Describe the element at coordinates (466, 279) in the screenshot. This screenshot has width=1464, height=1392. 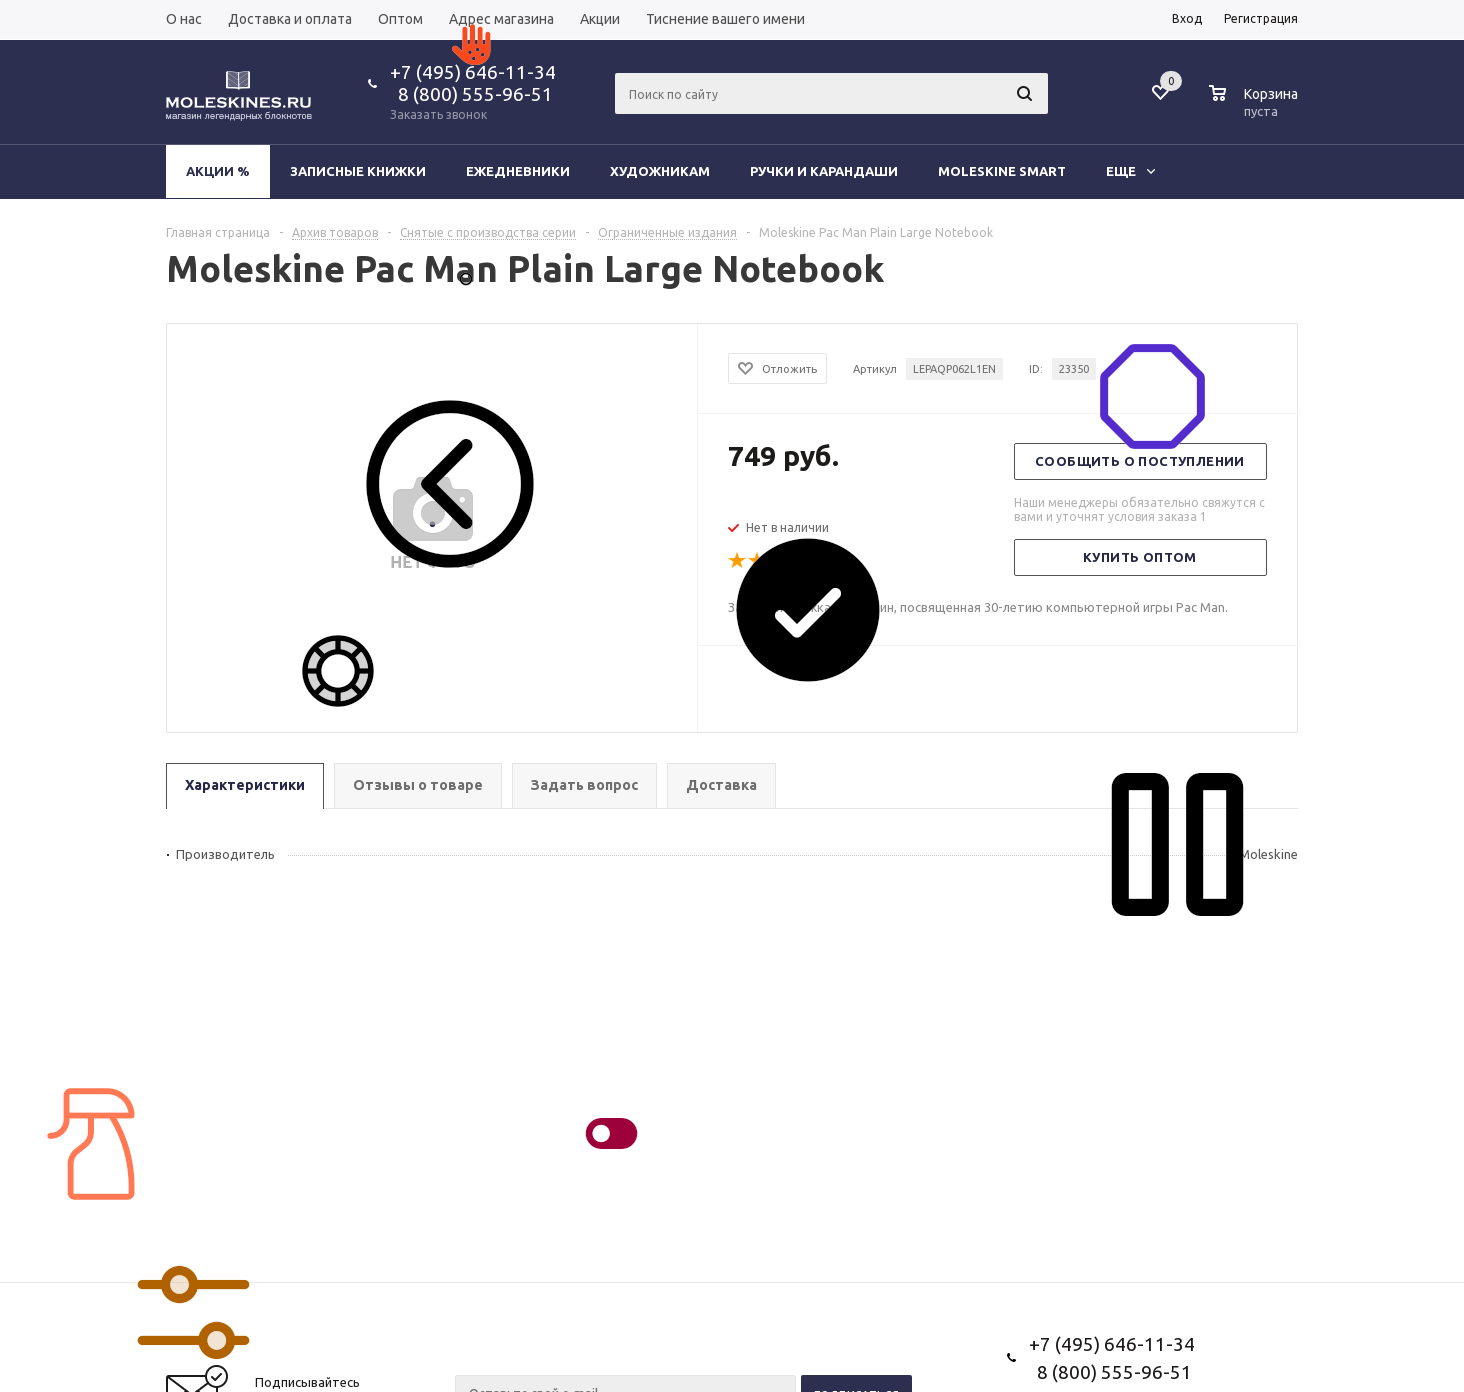
I see `indicates an unselected or inactive radio button option` at that location.